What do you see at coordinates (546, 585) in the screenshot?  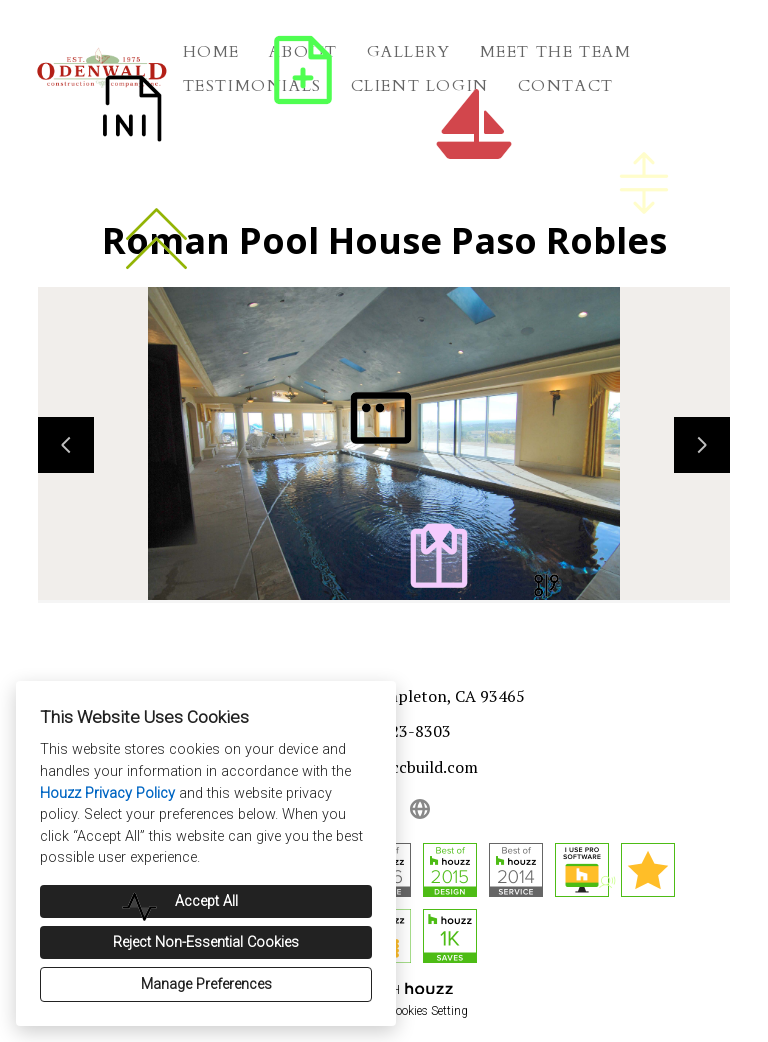 I see `view repository commit history` at bounding box center [546, 585].